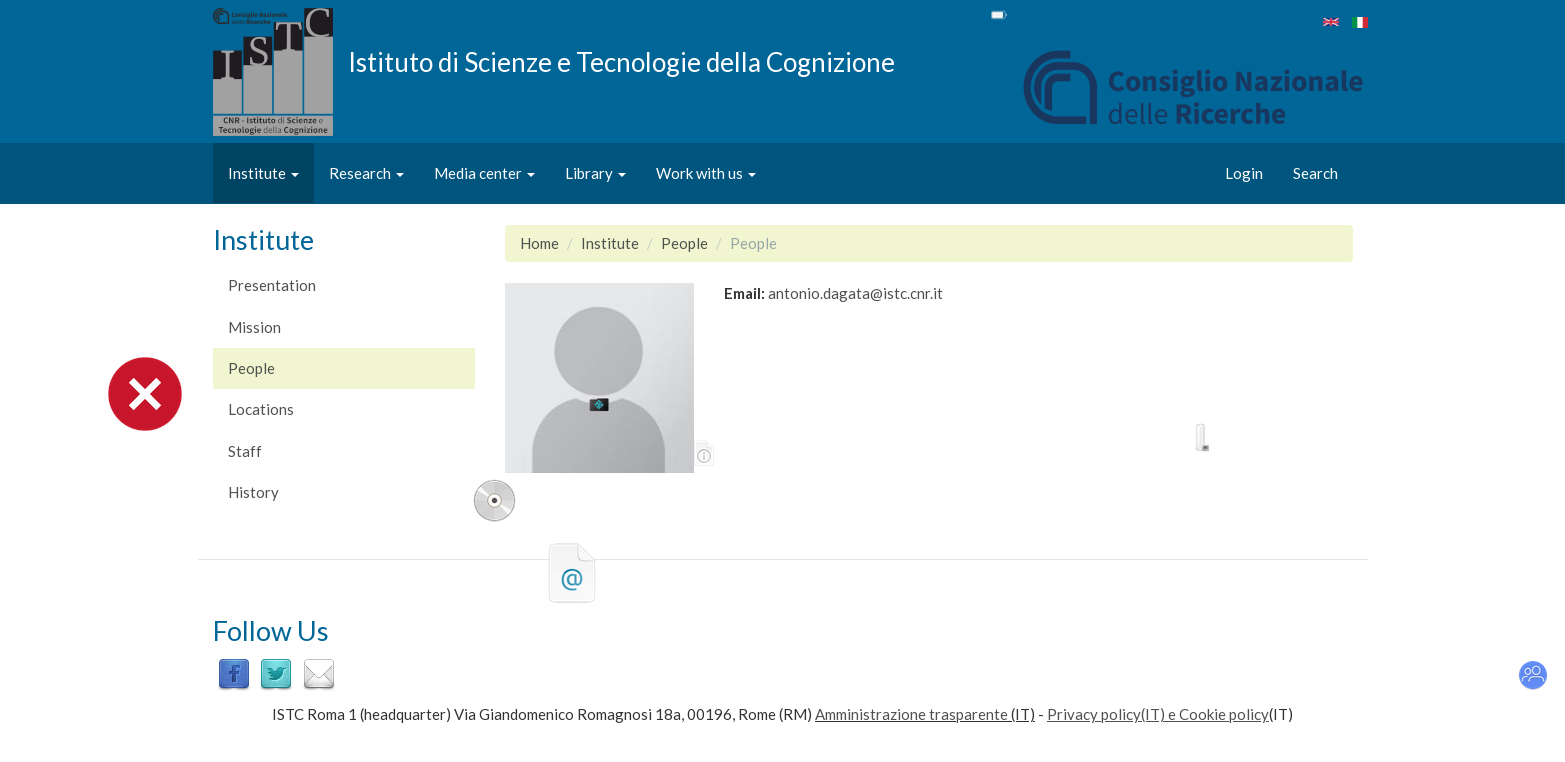 The height and width of the screenshot is (762, 1565). Describe the element at coordinates (599, 404) in the screenshot. I see `folder containing Netlify project files` at that location.